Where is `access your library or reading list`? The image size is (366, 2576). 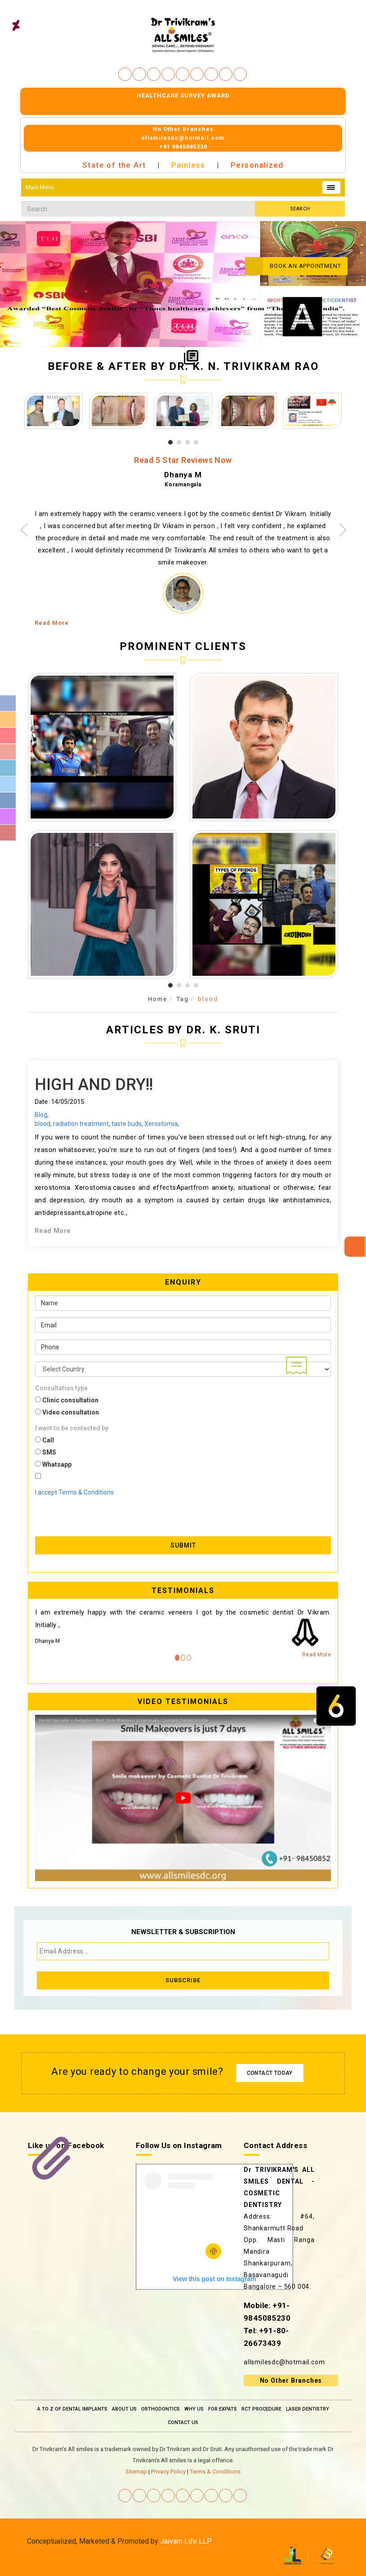 access your library or reading list is located at coordinates (191, 357).